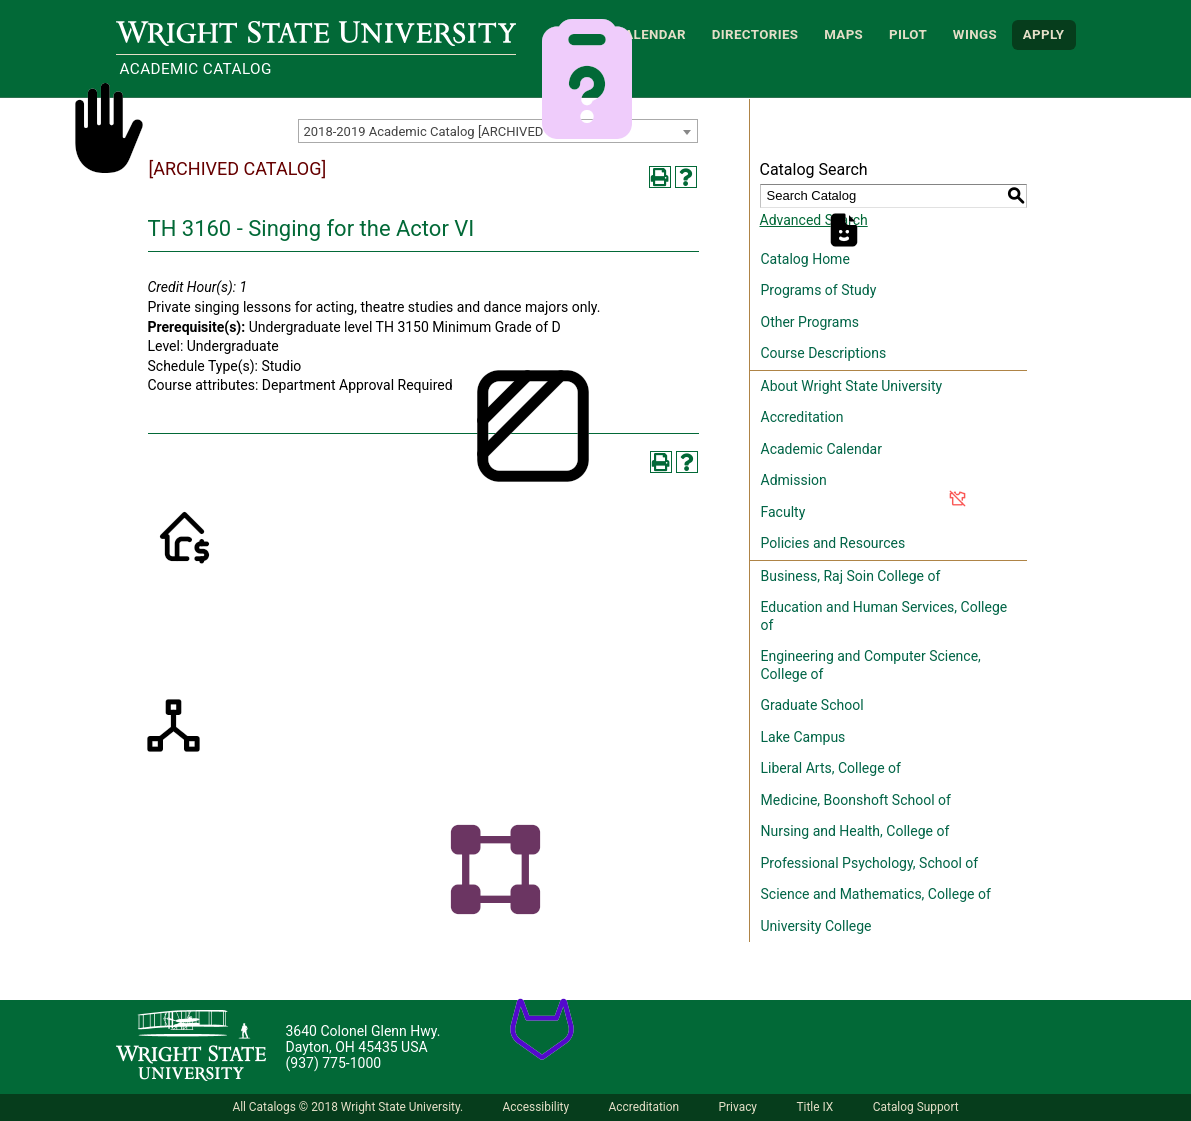 This screenshot has width=1191, height=1121. What do you see at coordinates (173, 725) in the screenshot?
I see `view organizational hierarchy or structure` at bounding box center [173, 725].